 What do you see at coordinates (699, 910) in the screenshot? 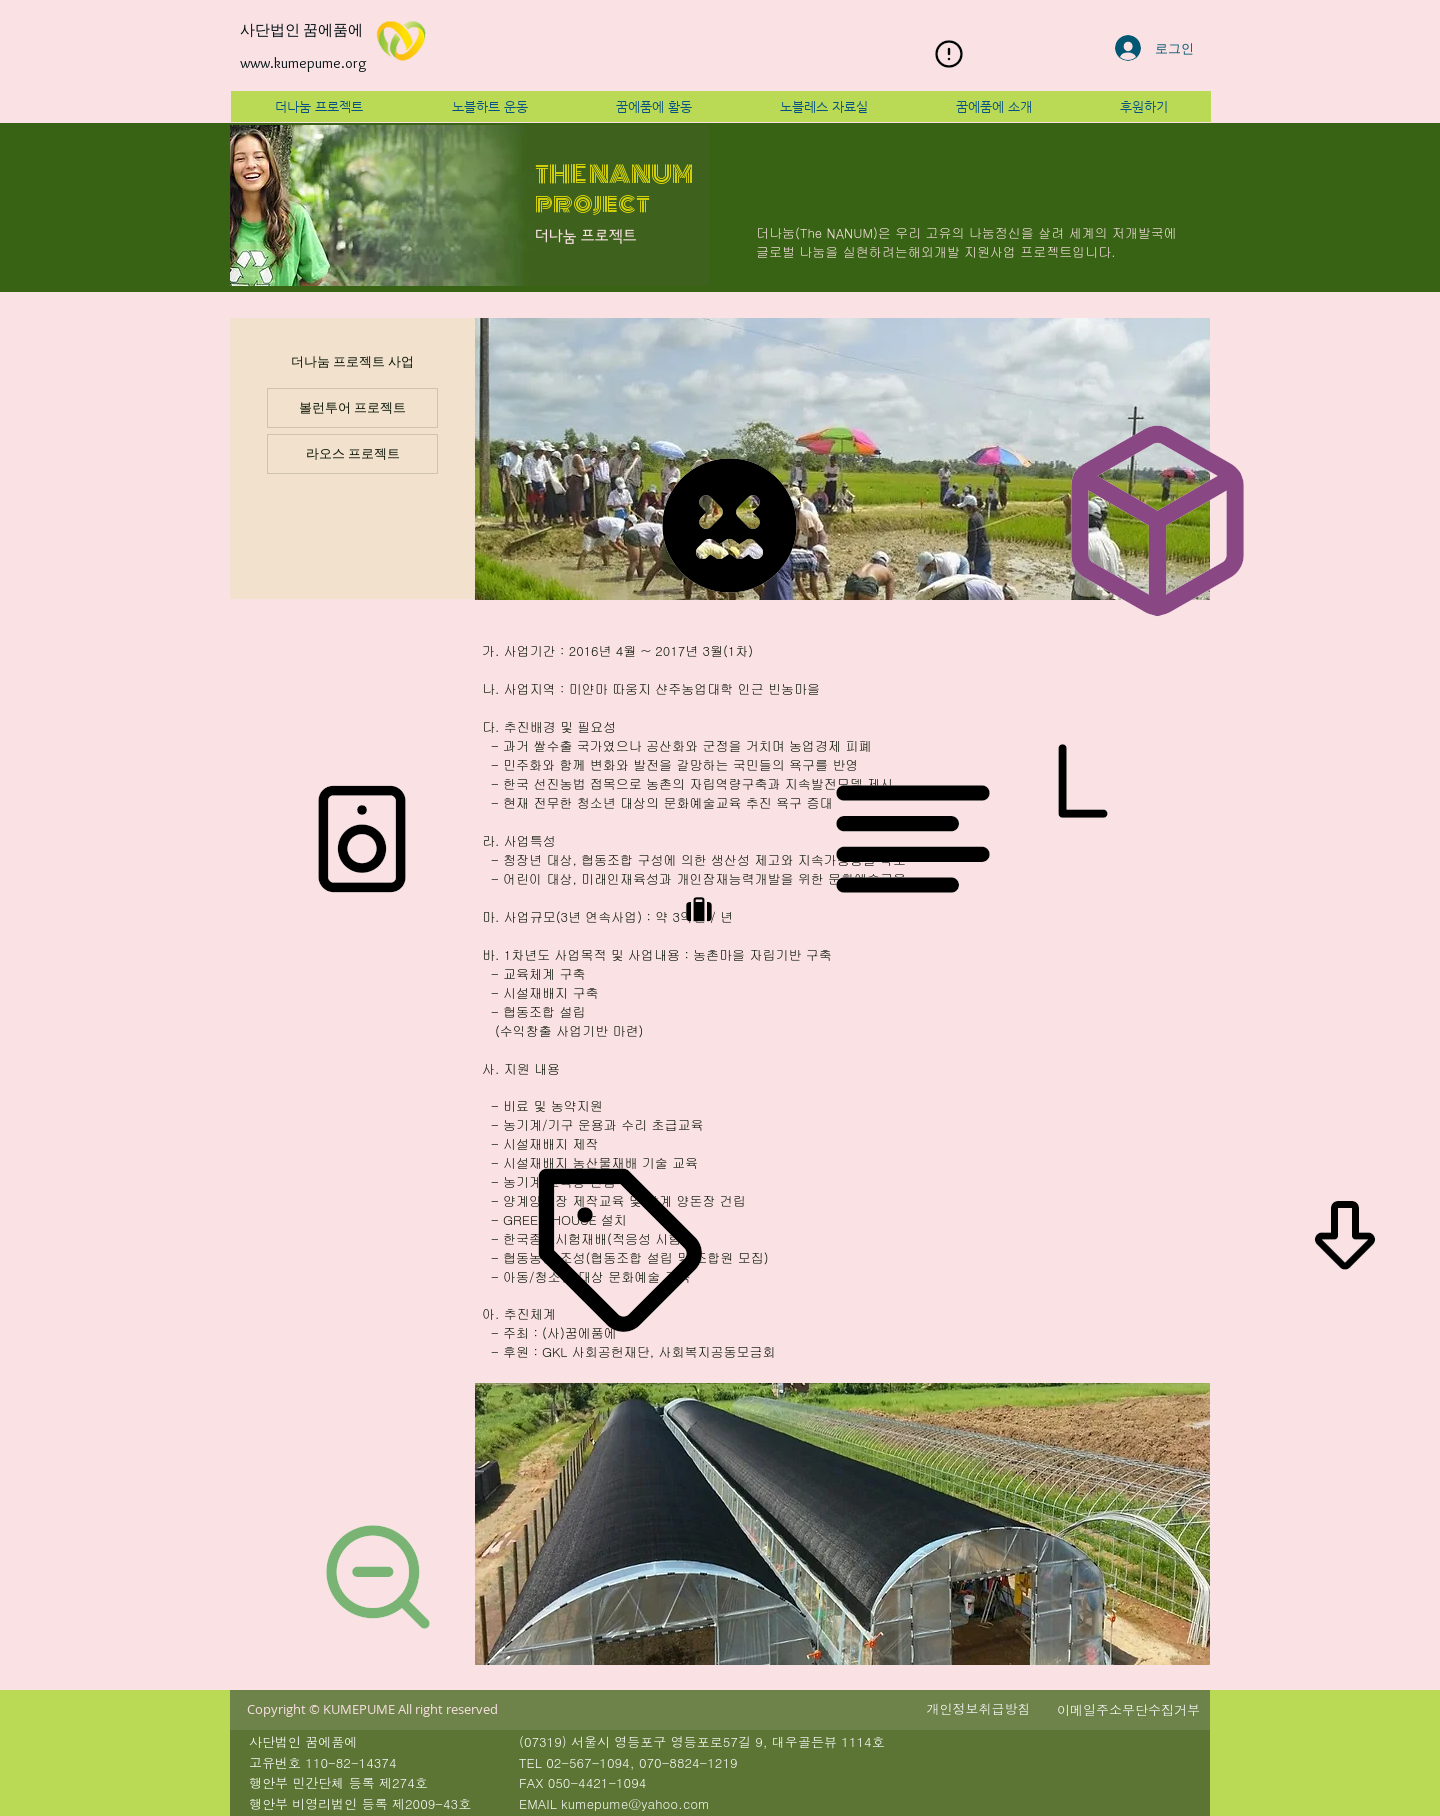
I see `access travel or trip planning features` at bounding box center [699, 910].